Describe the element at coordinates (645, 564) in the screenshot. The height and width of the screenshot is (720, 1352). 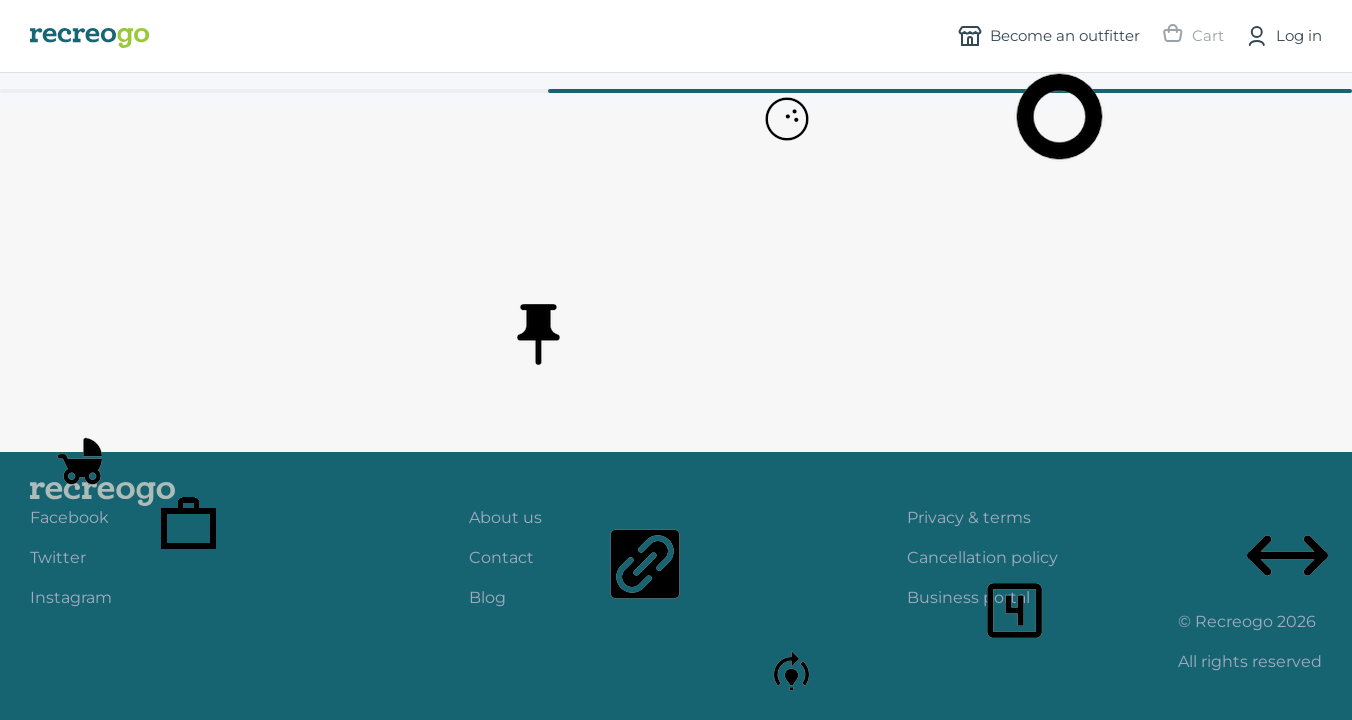
I see `copy link to clipboard` at that location.